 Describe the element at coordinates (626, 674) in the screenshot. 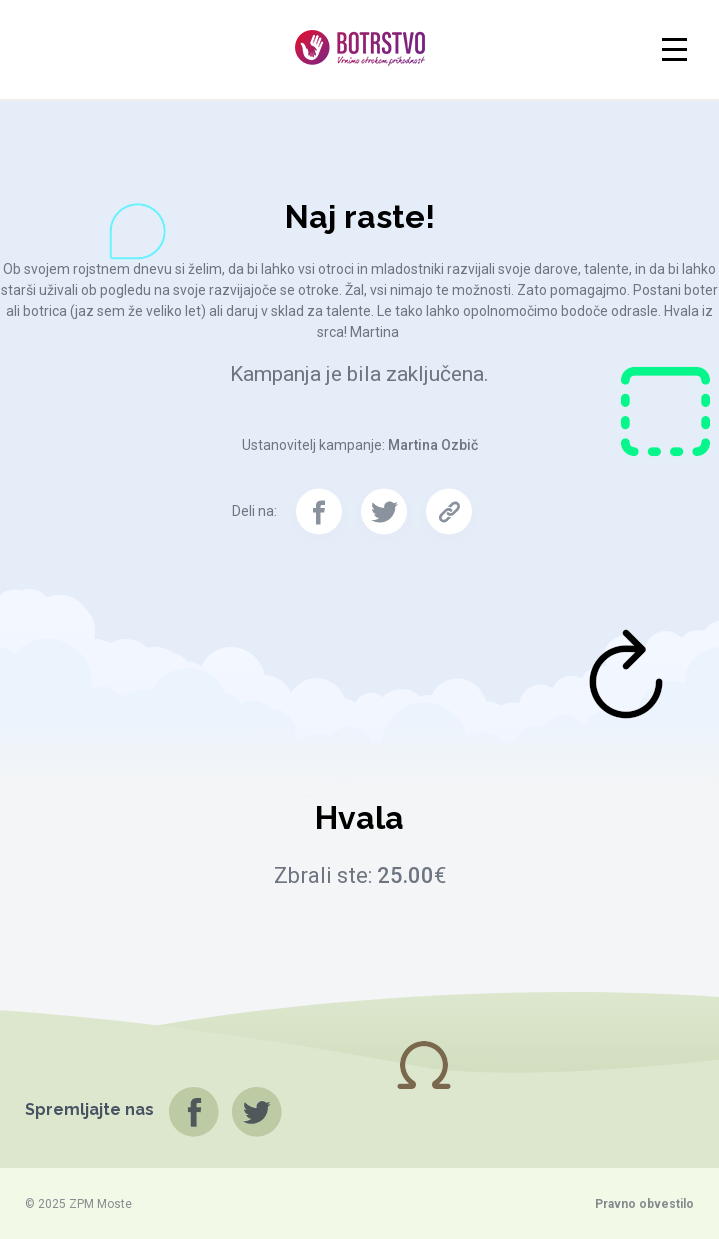

I see `refresh or reload the current page` at that location.